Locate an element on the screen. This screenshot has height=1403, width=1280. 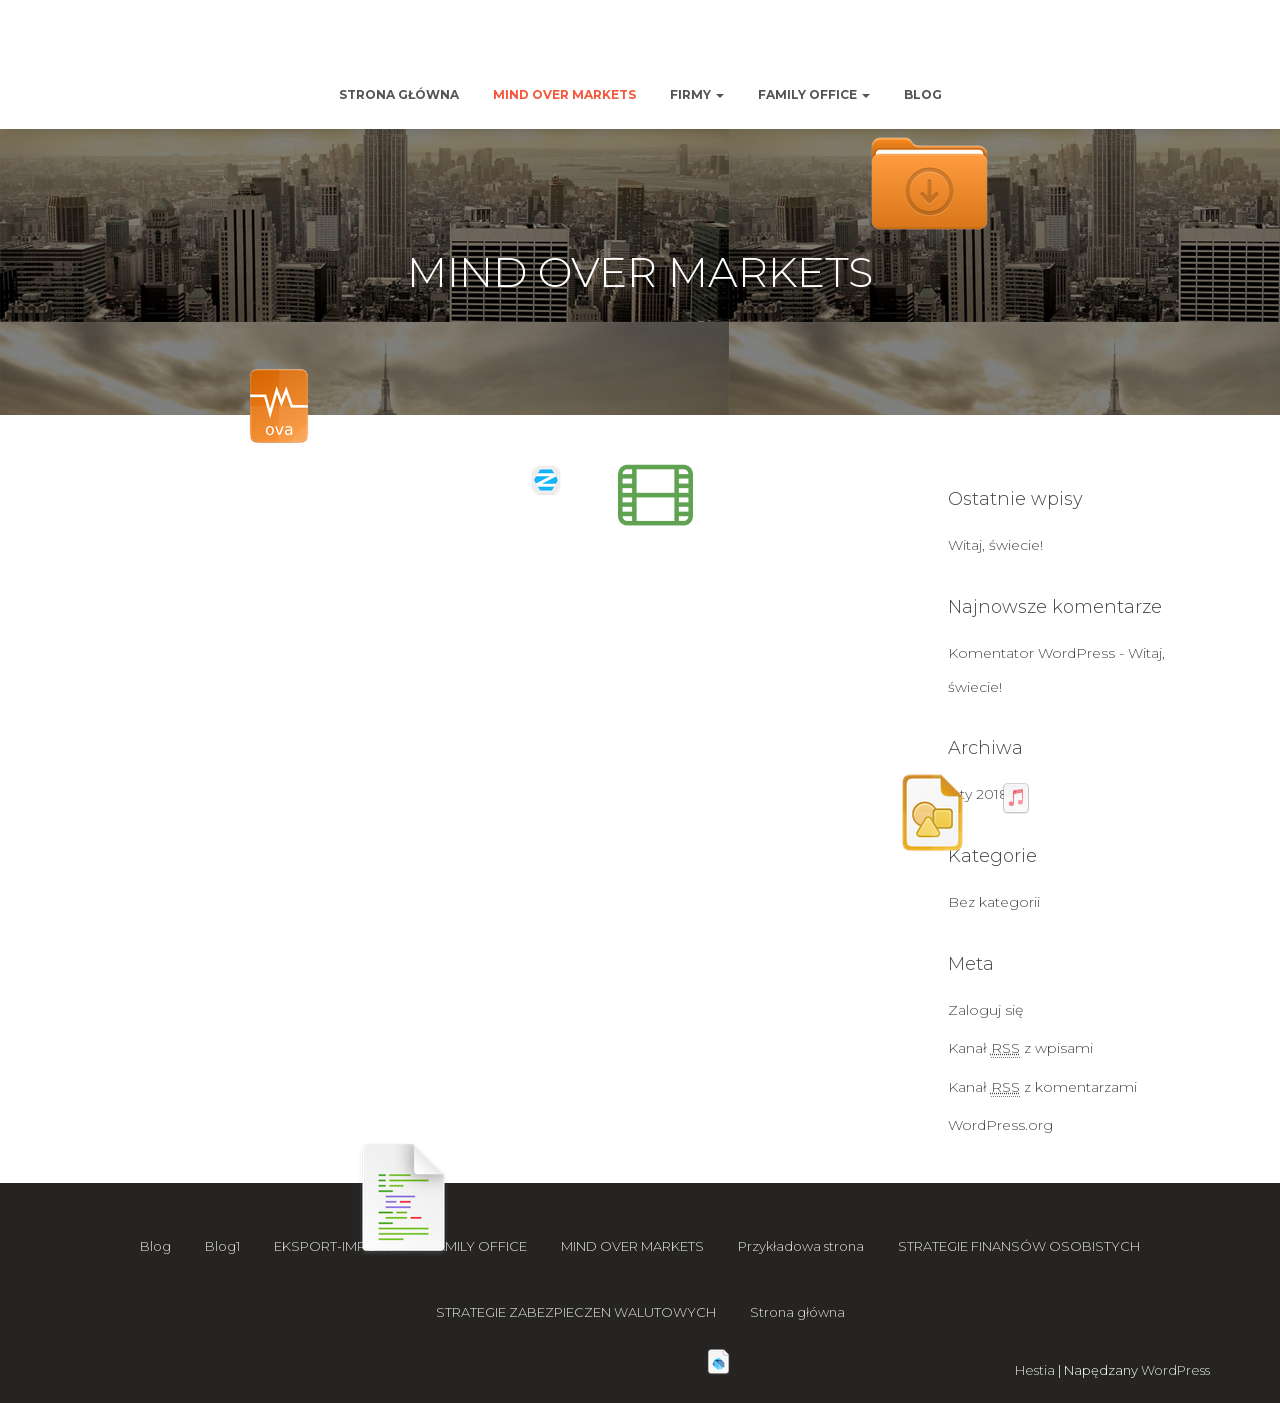
a COBOL source code file is located at coordinates (403, 1199).